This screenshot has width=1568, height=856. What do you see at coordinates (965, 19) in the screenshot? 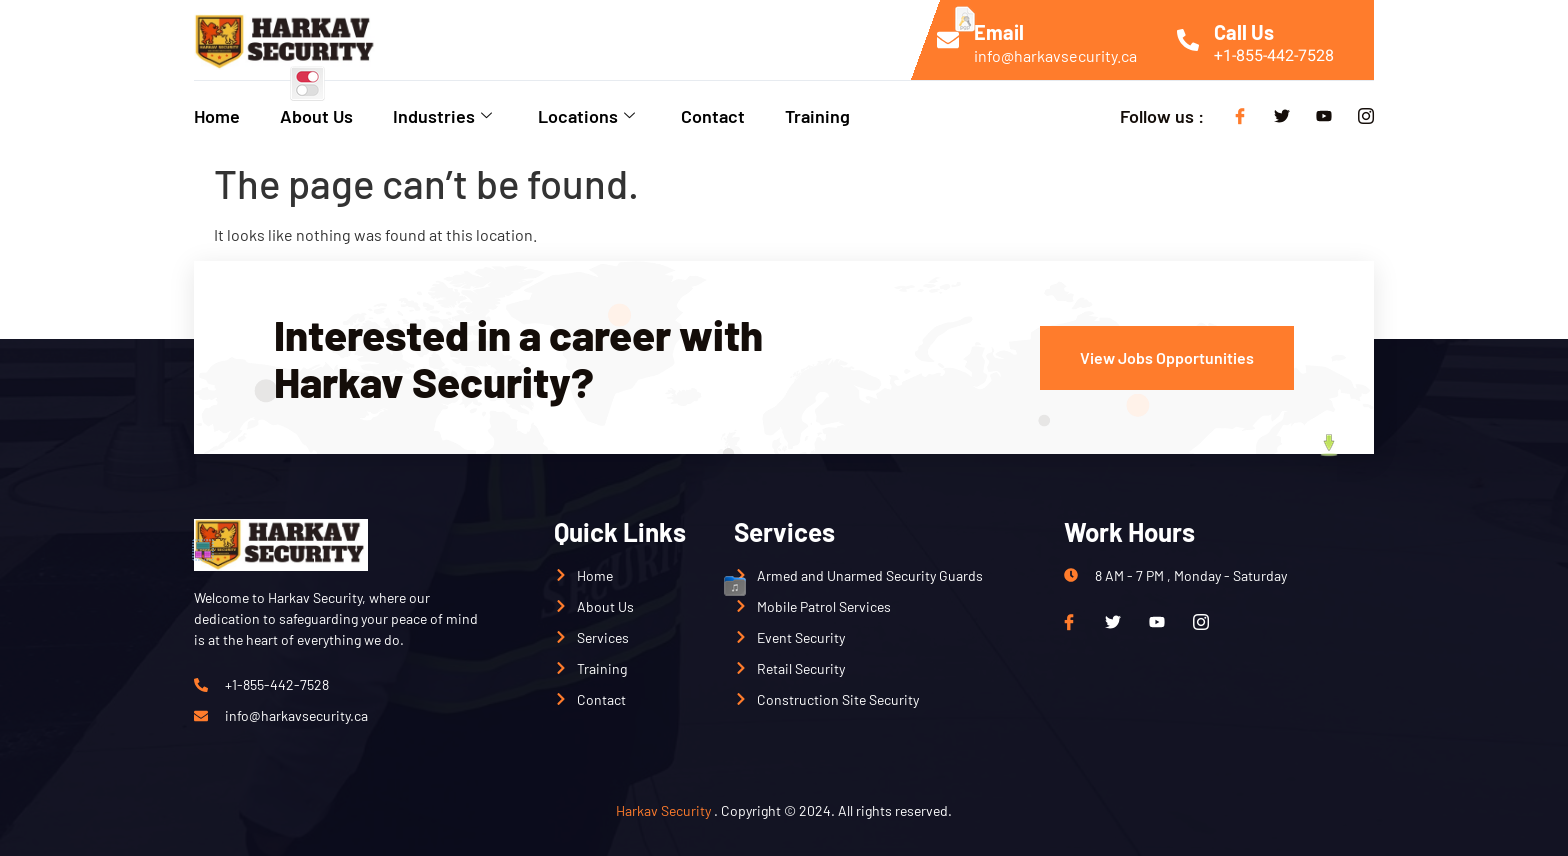
I see `a PGP encryption key file` at bounding box center [965, 19].